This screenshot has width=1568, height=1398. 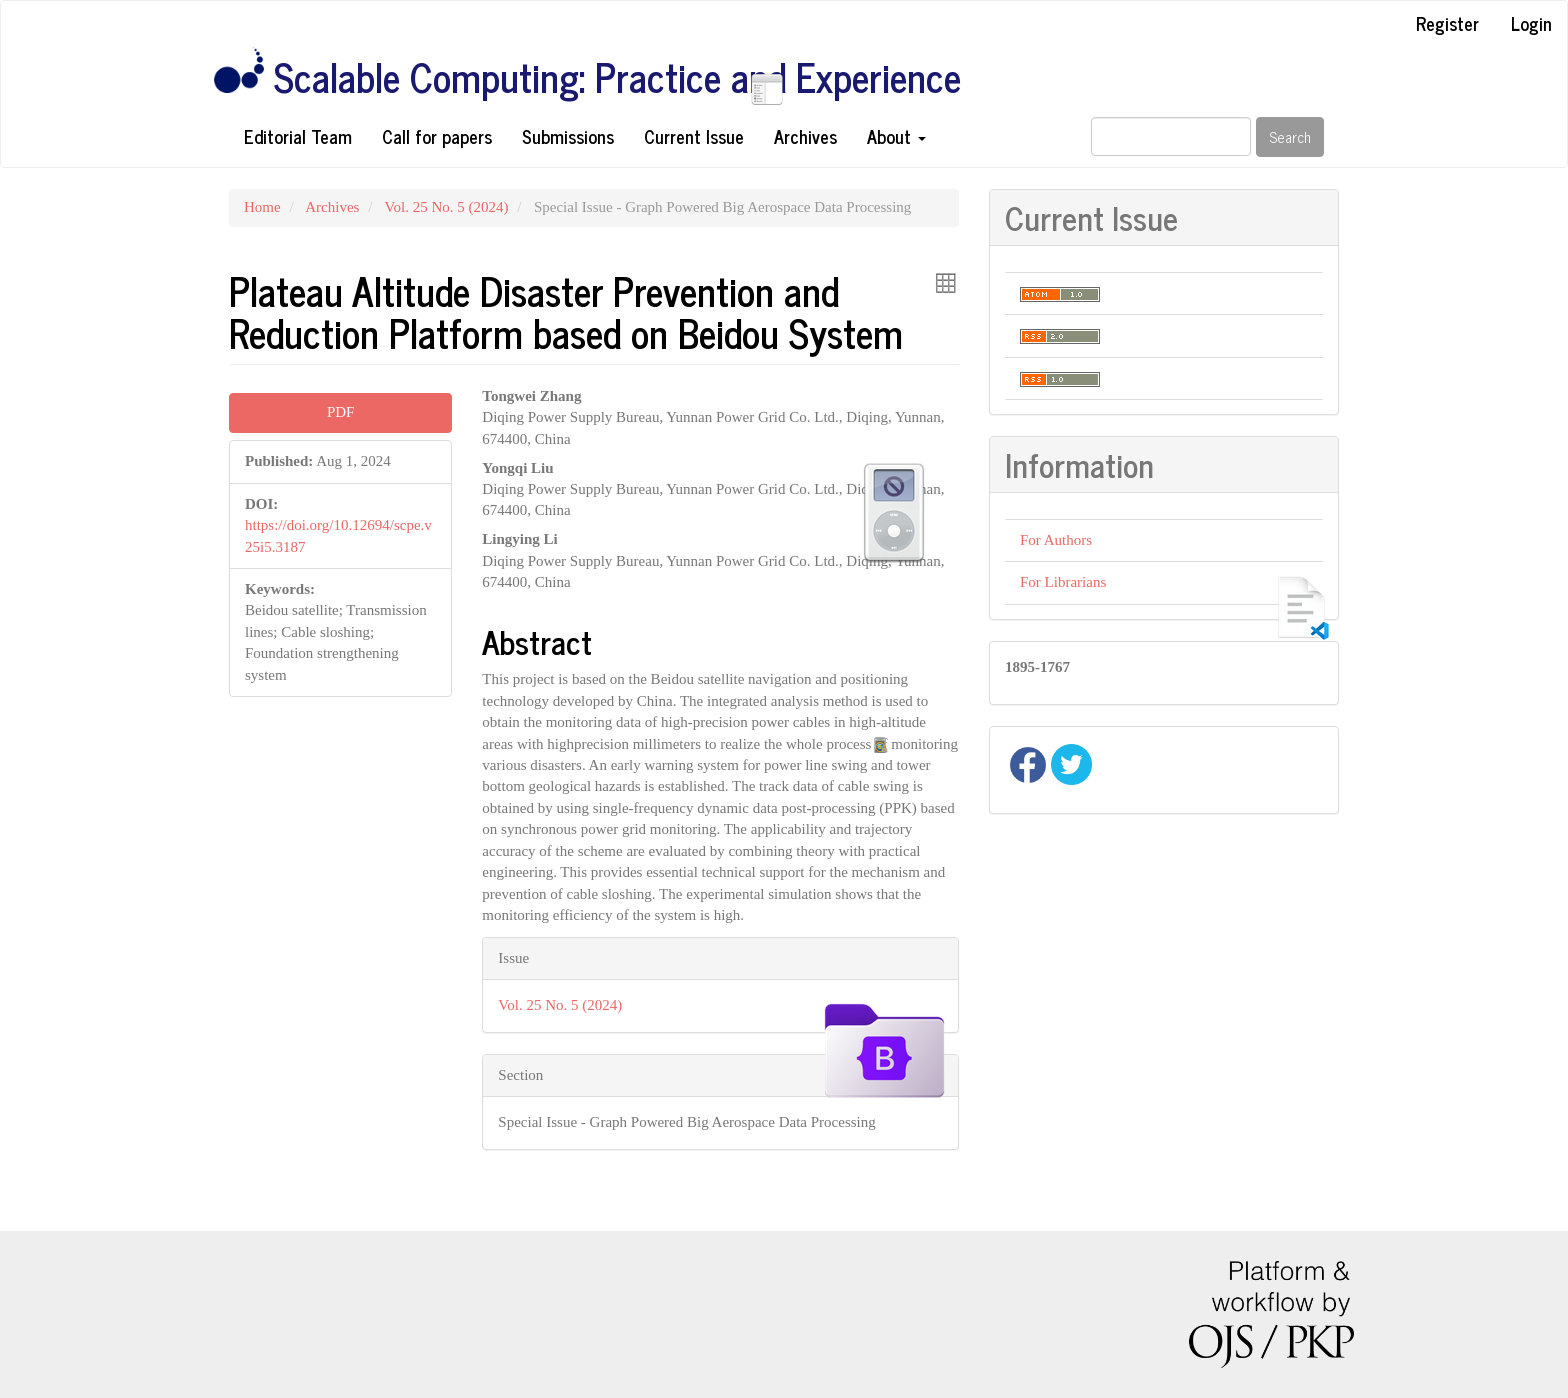 I want to click on switch to grid view layout, so click(x=945, y=284).